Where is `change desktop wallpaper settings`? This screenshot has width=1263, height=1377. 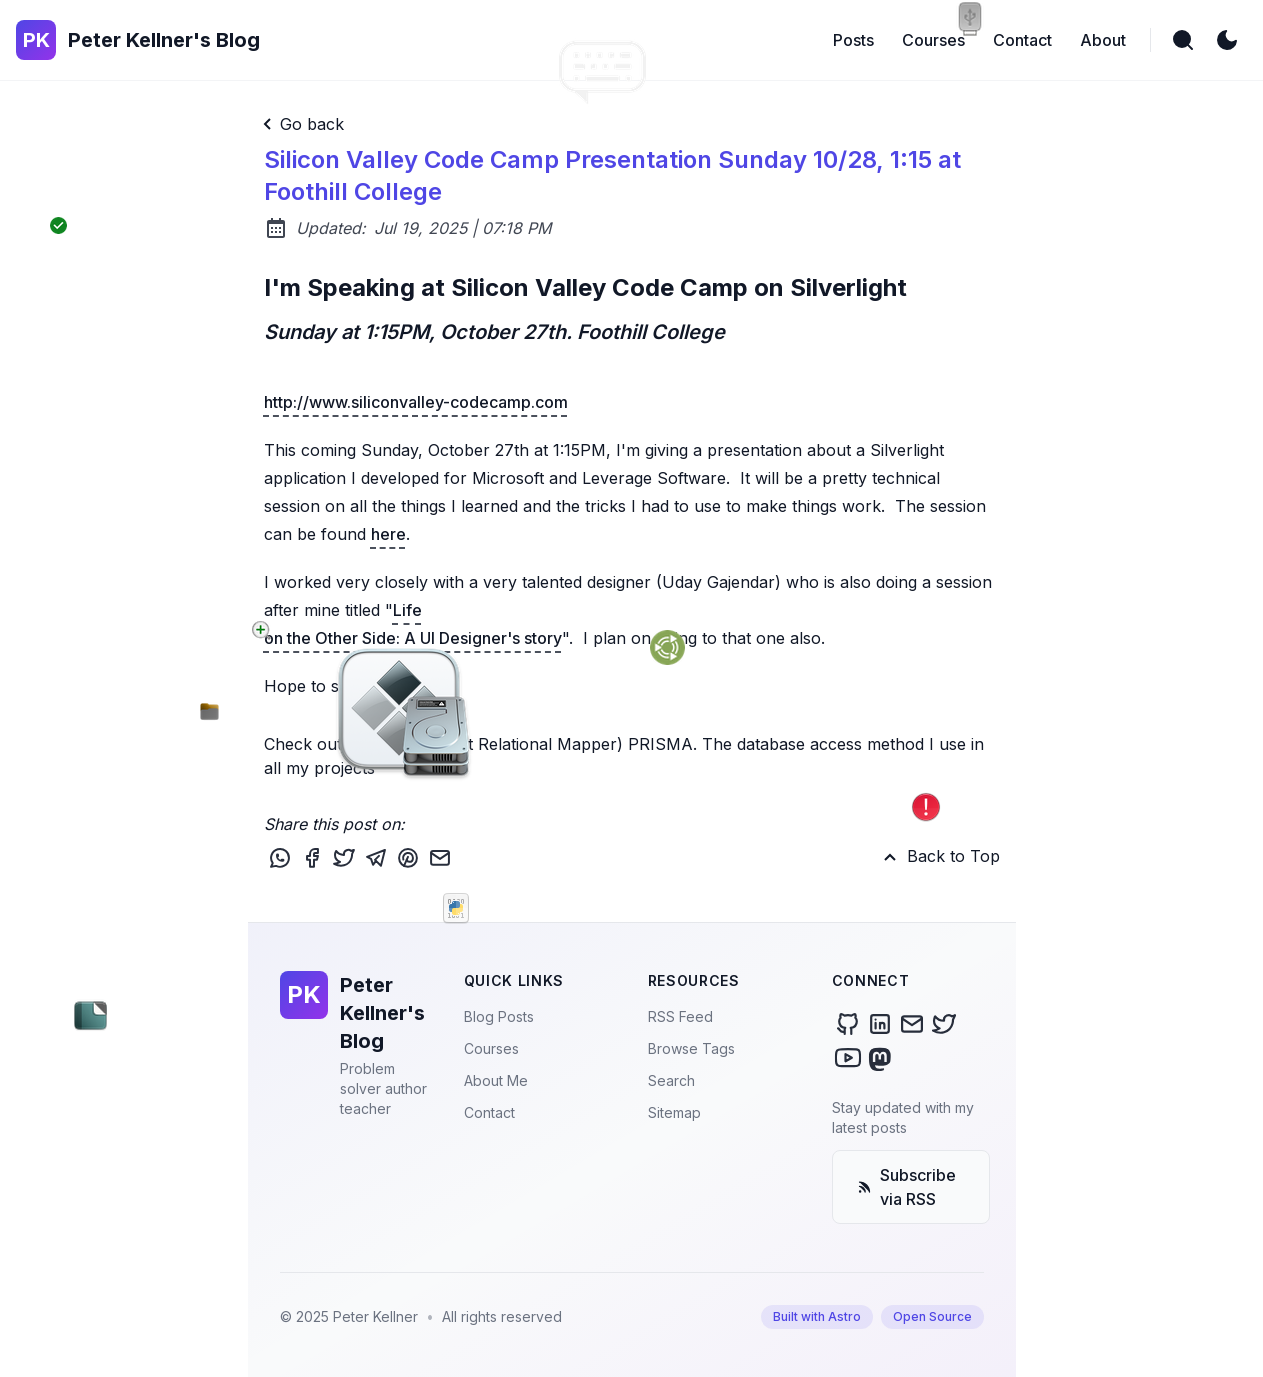 change desktop wallpaper settings is located at coordinates (90, 1014).